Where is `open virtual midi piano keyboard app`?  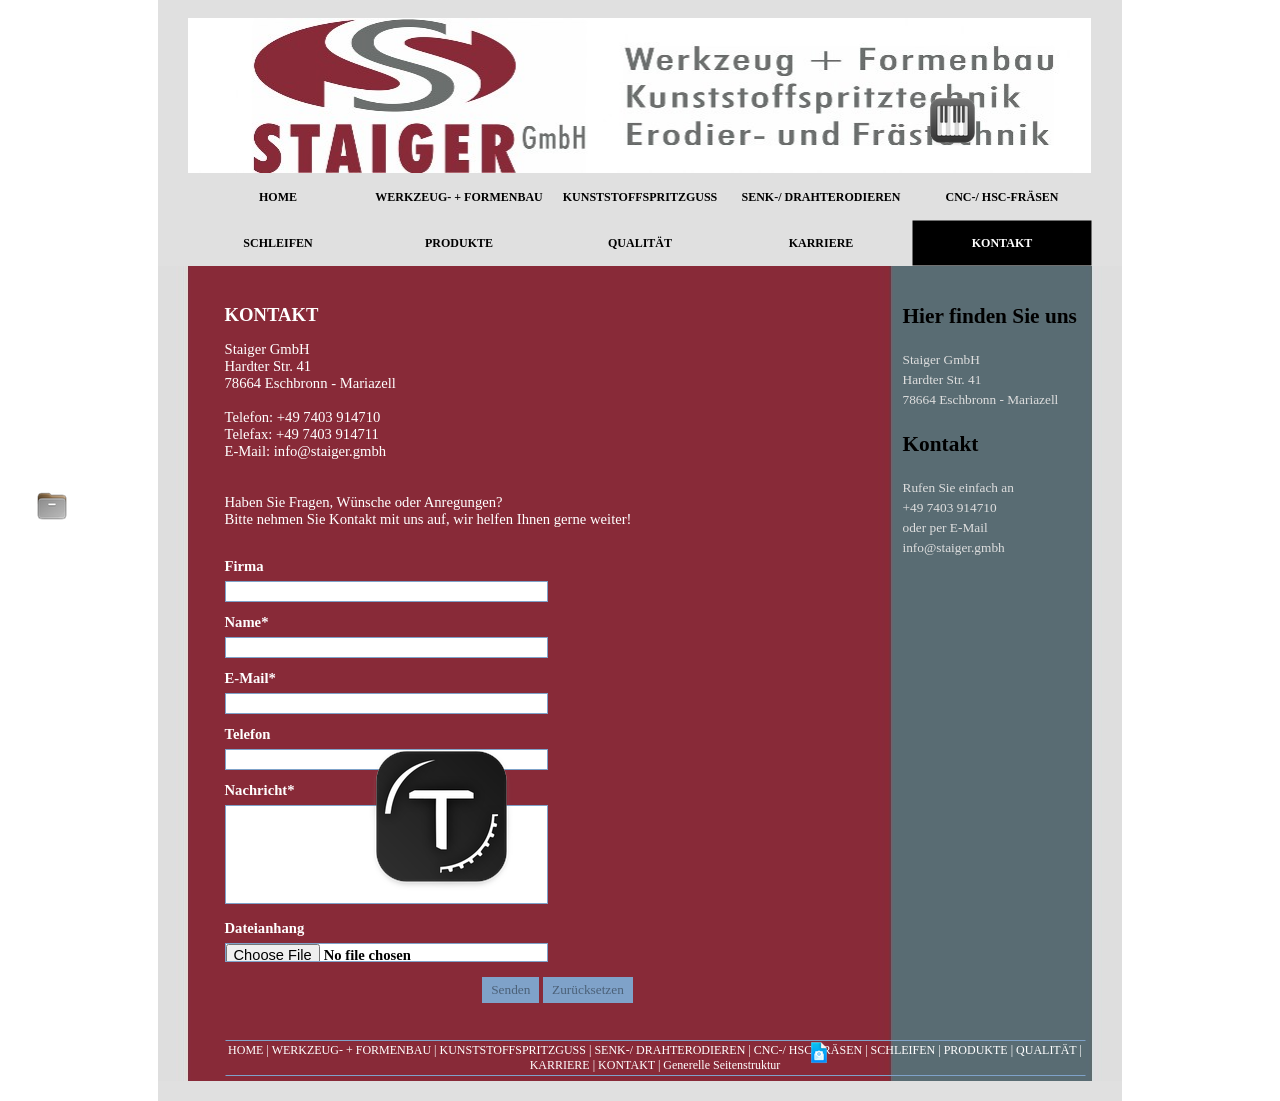
open virtual midi piano keyboard app is located at coordinates (952, 120).